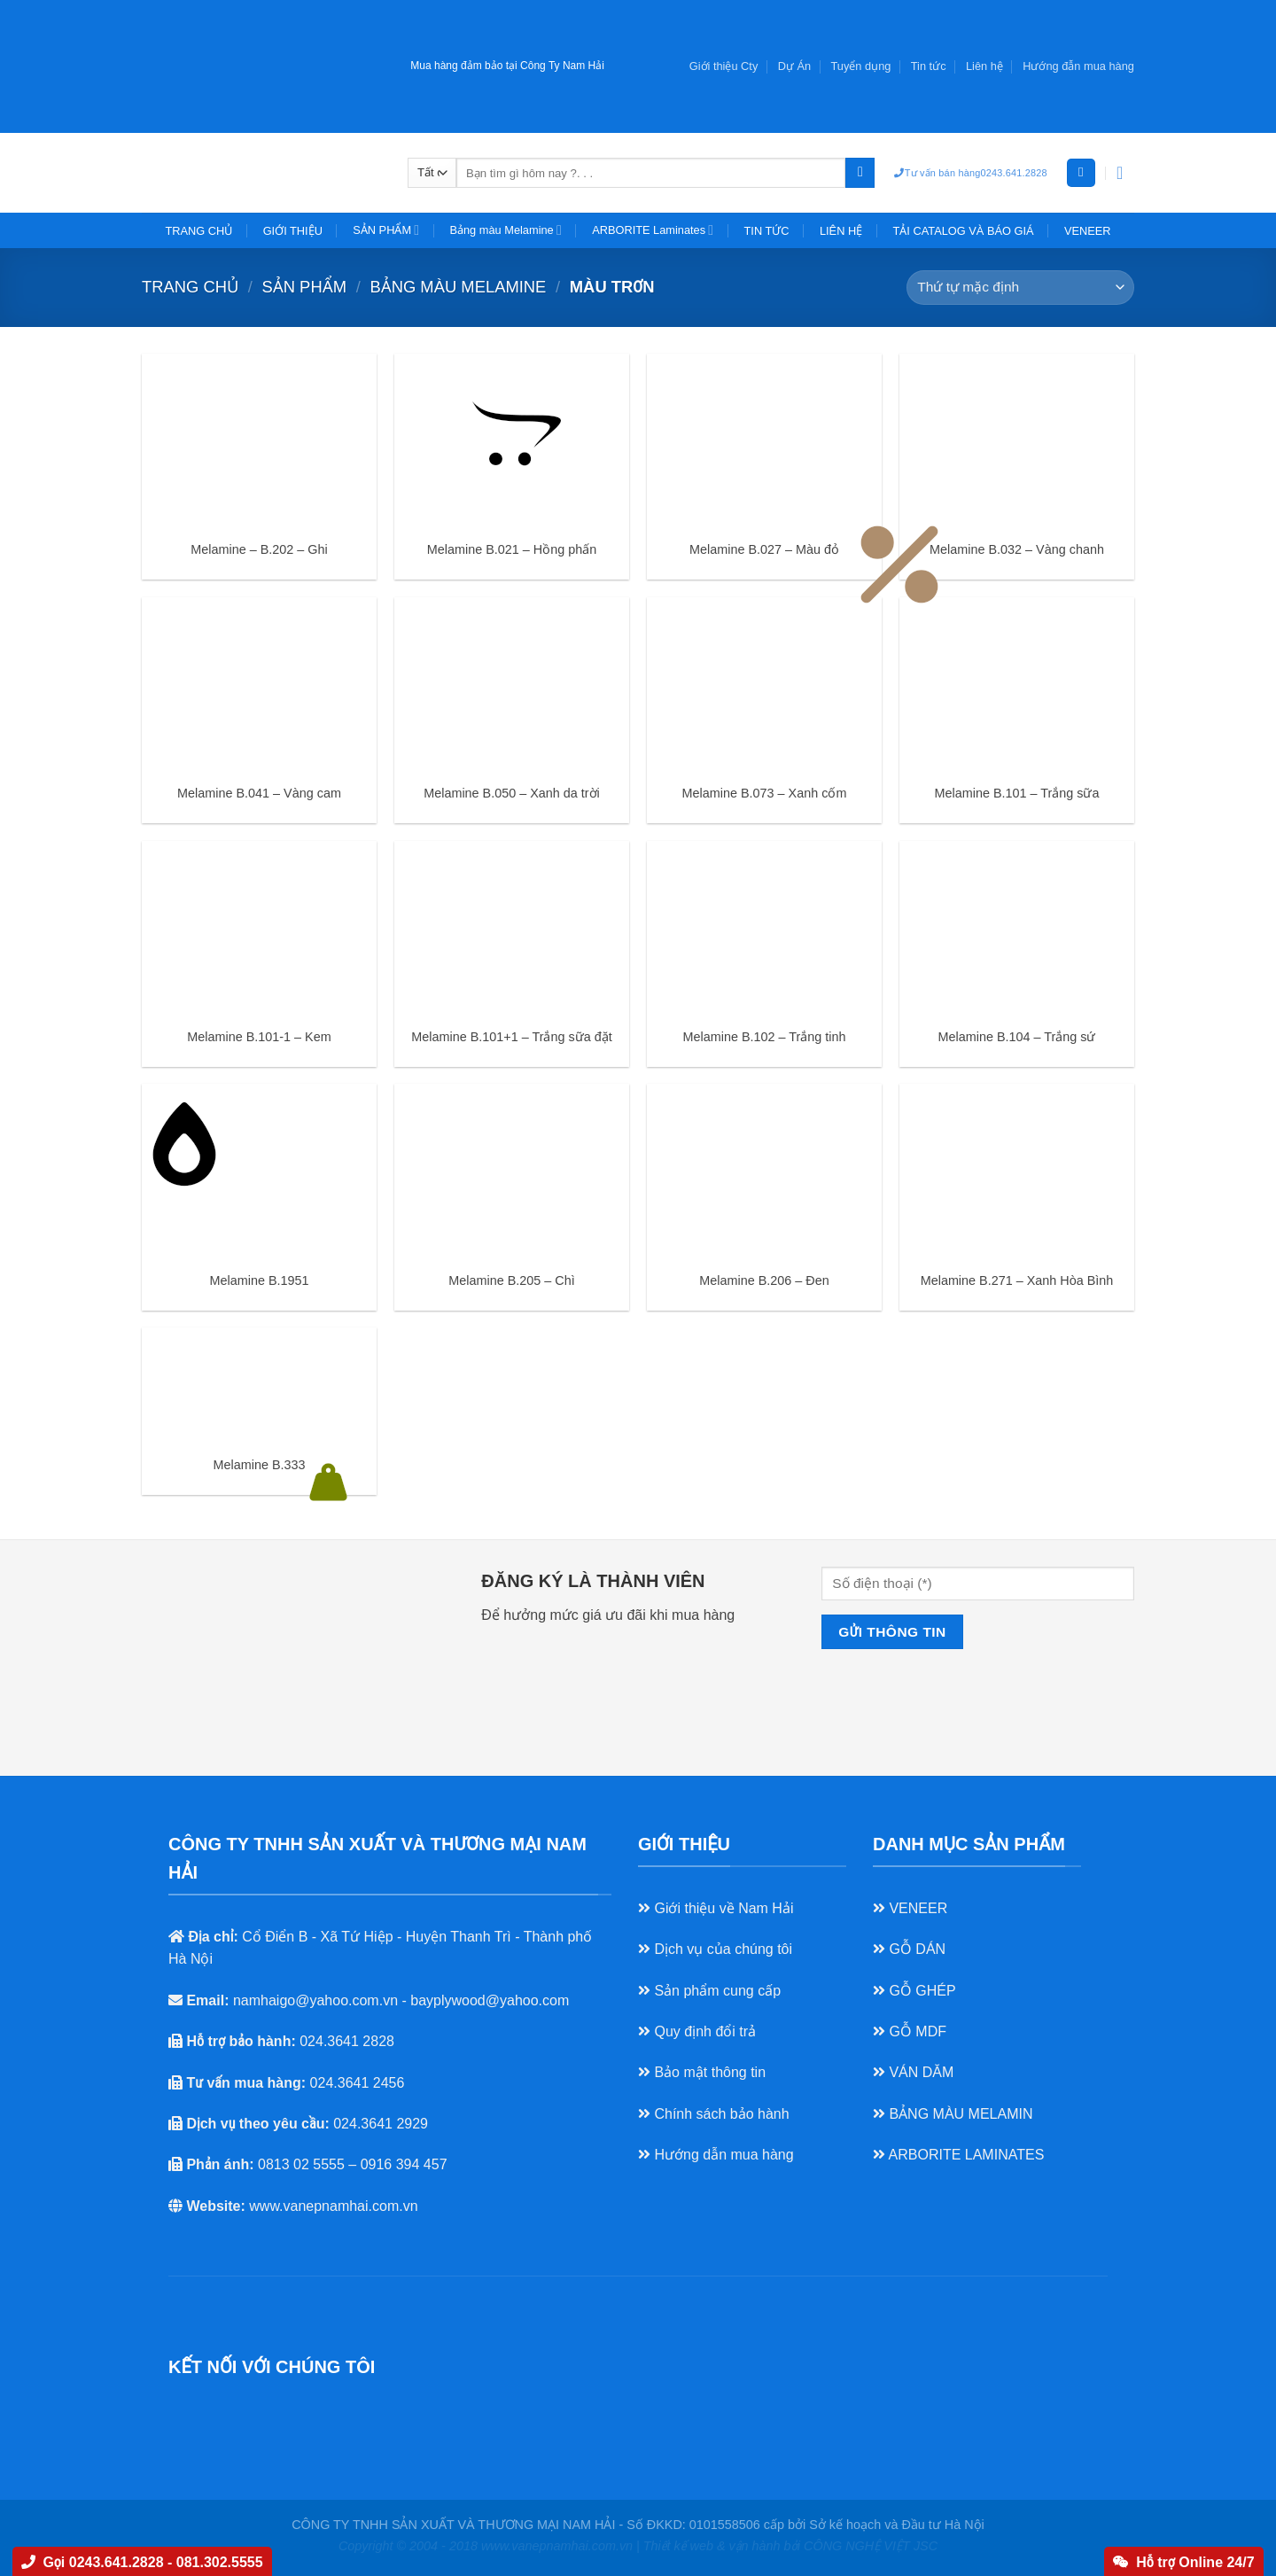 This screenshot has height=2576, width=1276. Describe the element at coordinates (328, 1482) in the screenshot. I see `adjust weight or mass settings` at that location.